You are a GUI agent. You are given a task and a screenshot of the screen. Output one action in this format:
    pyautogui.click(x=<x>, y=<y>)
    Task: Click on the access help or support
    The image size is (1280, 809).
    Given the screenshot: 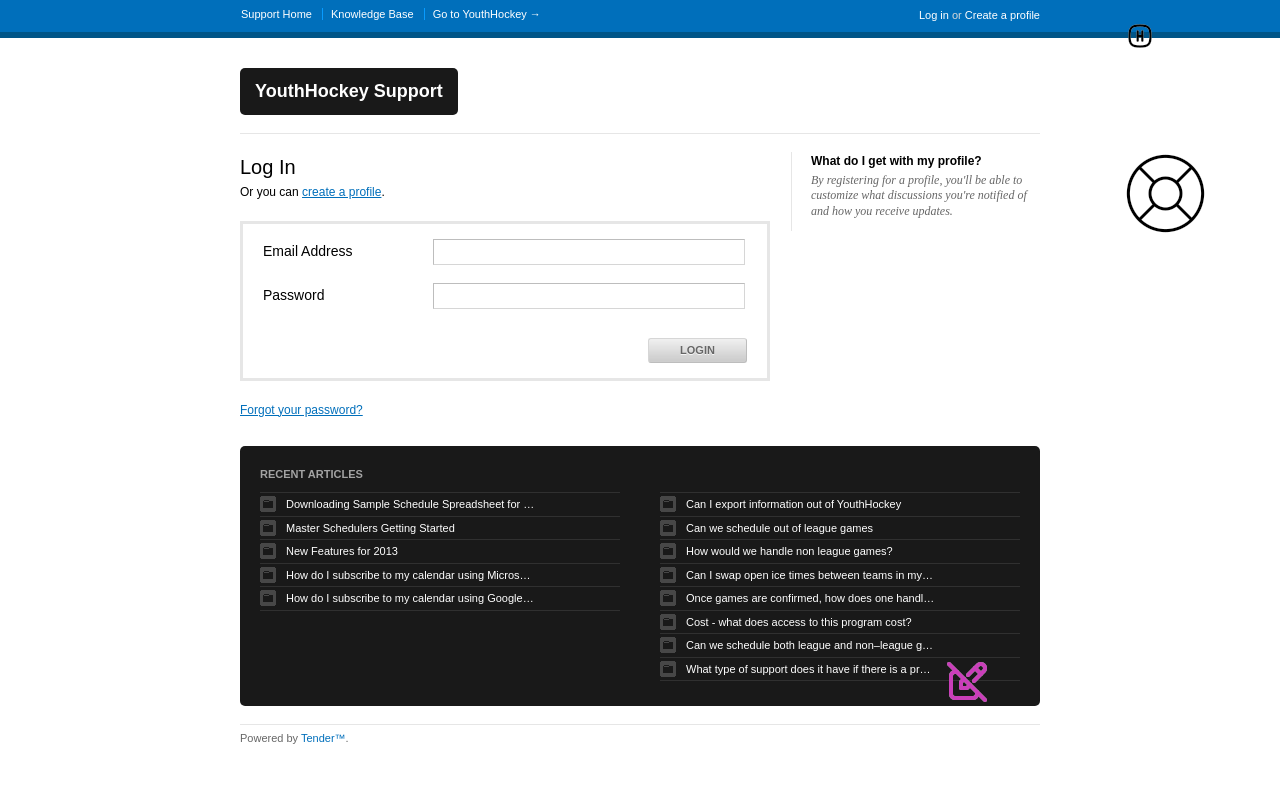 What is the action you would take?
    pyautogui.click(x=1165, y=193)
    